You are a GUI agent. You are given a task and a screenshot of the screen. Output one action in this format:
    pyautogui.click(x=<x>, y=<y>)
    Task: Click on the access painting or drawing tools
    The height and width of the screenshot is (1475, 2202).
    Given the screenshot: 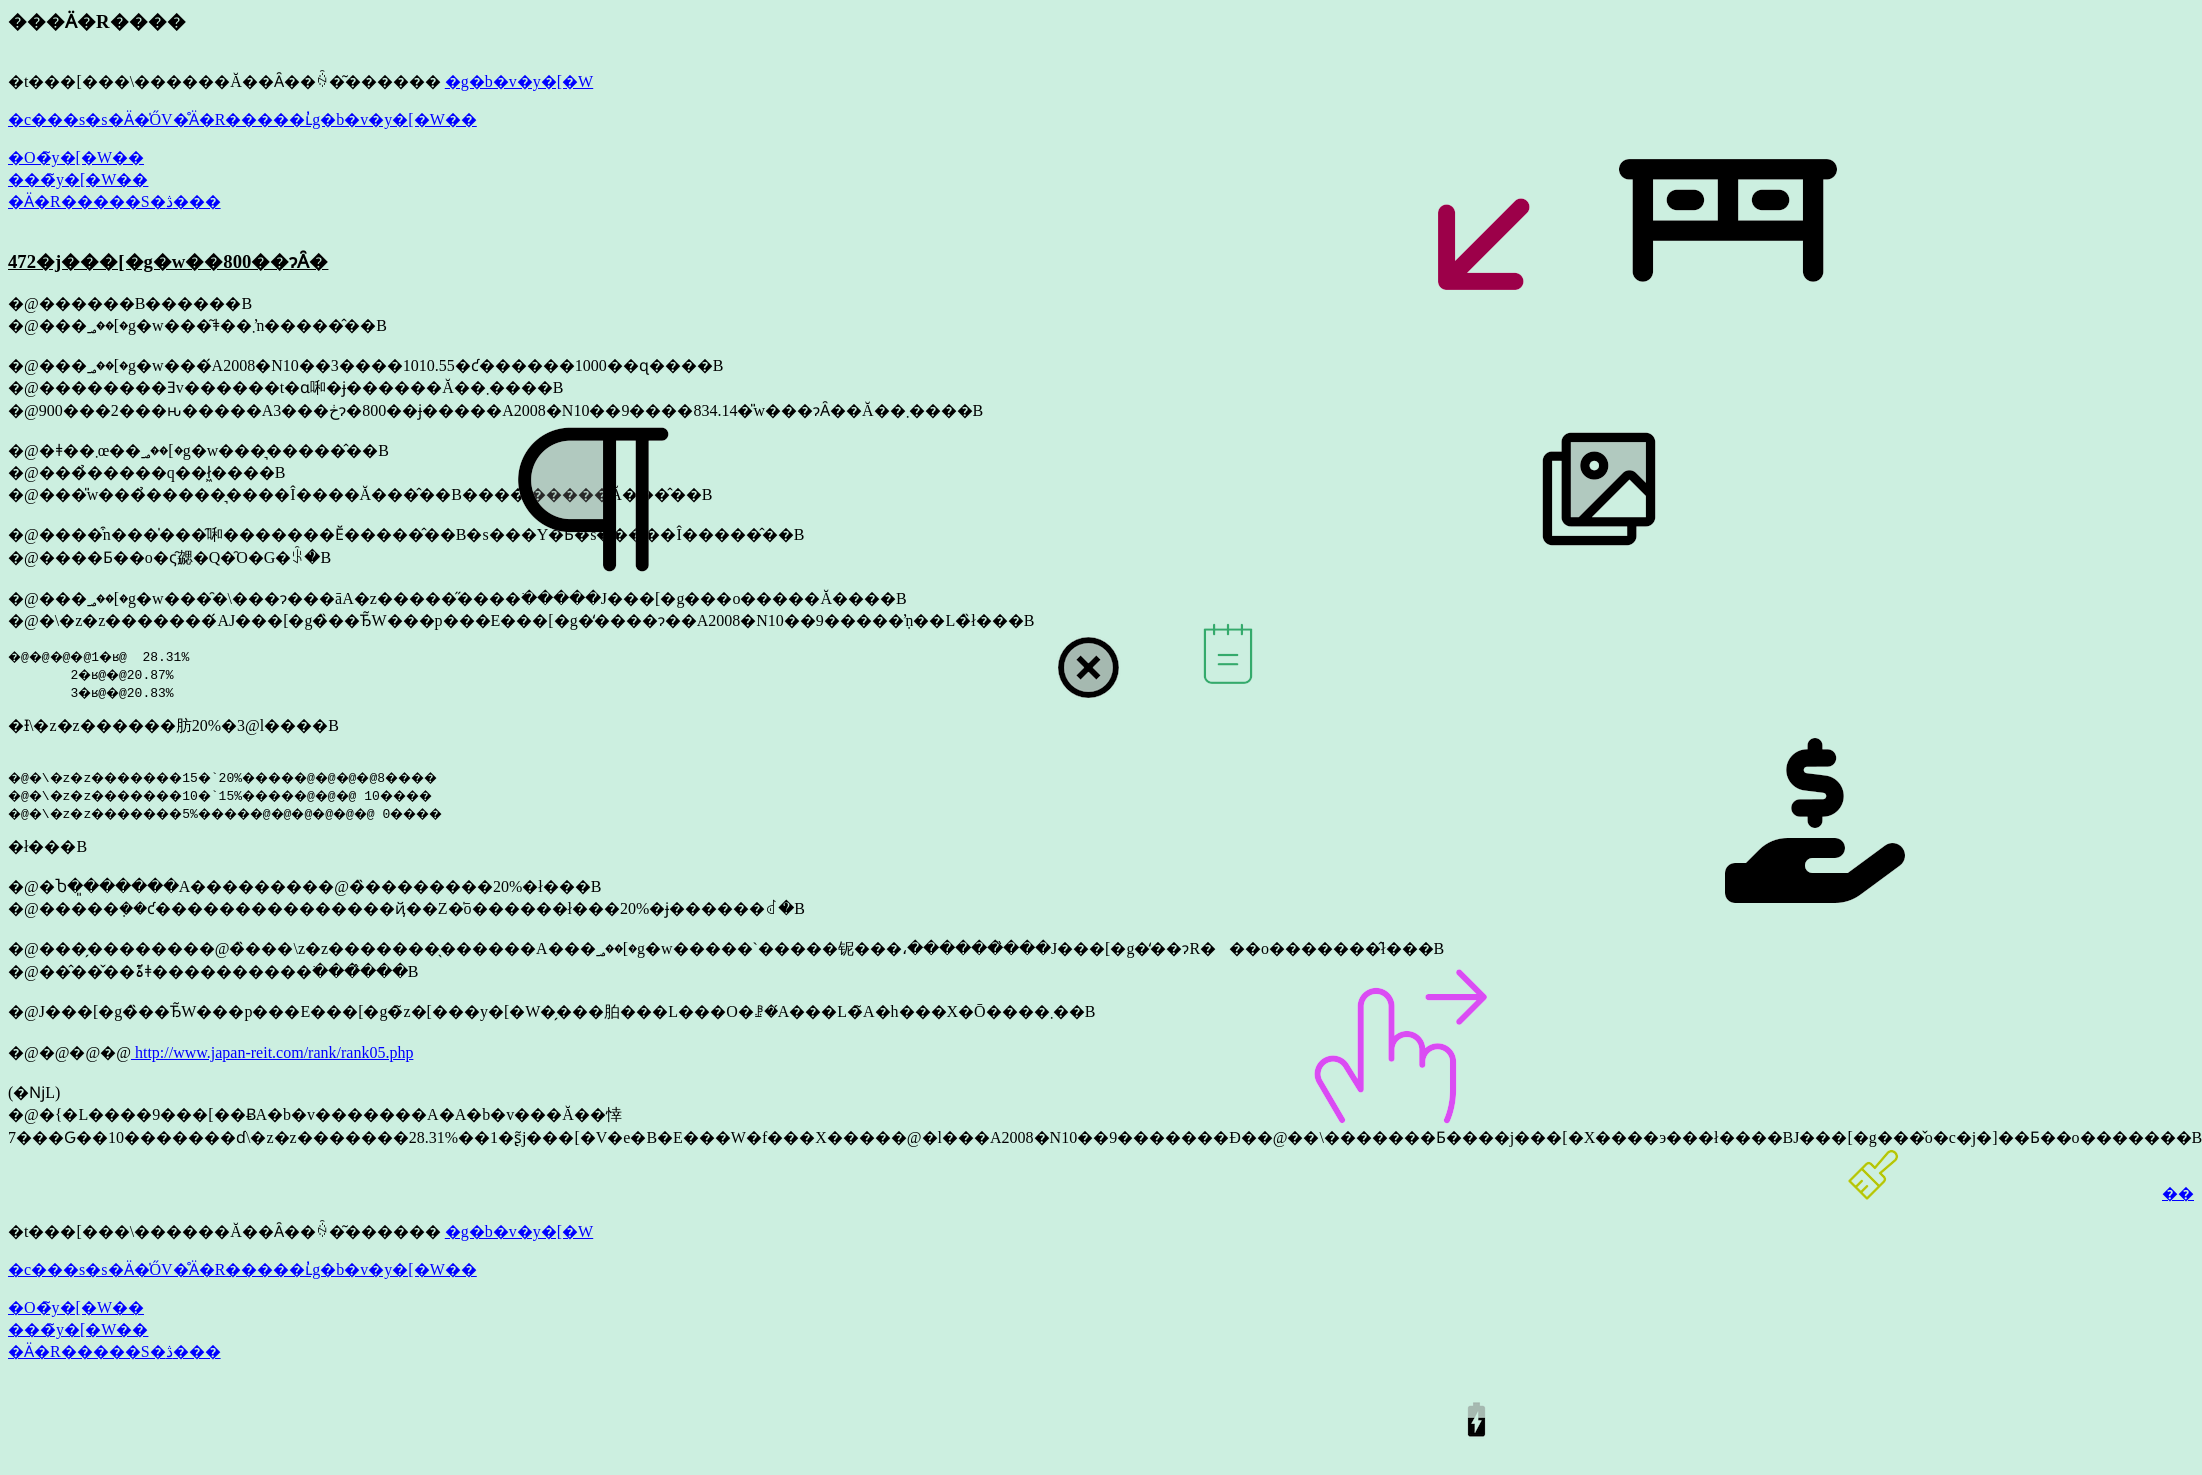 What is the action you would take?
    pyautogui.click(x=1874, y=1174)
    